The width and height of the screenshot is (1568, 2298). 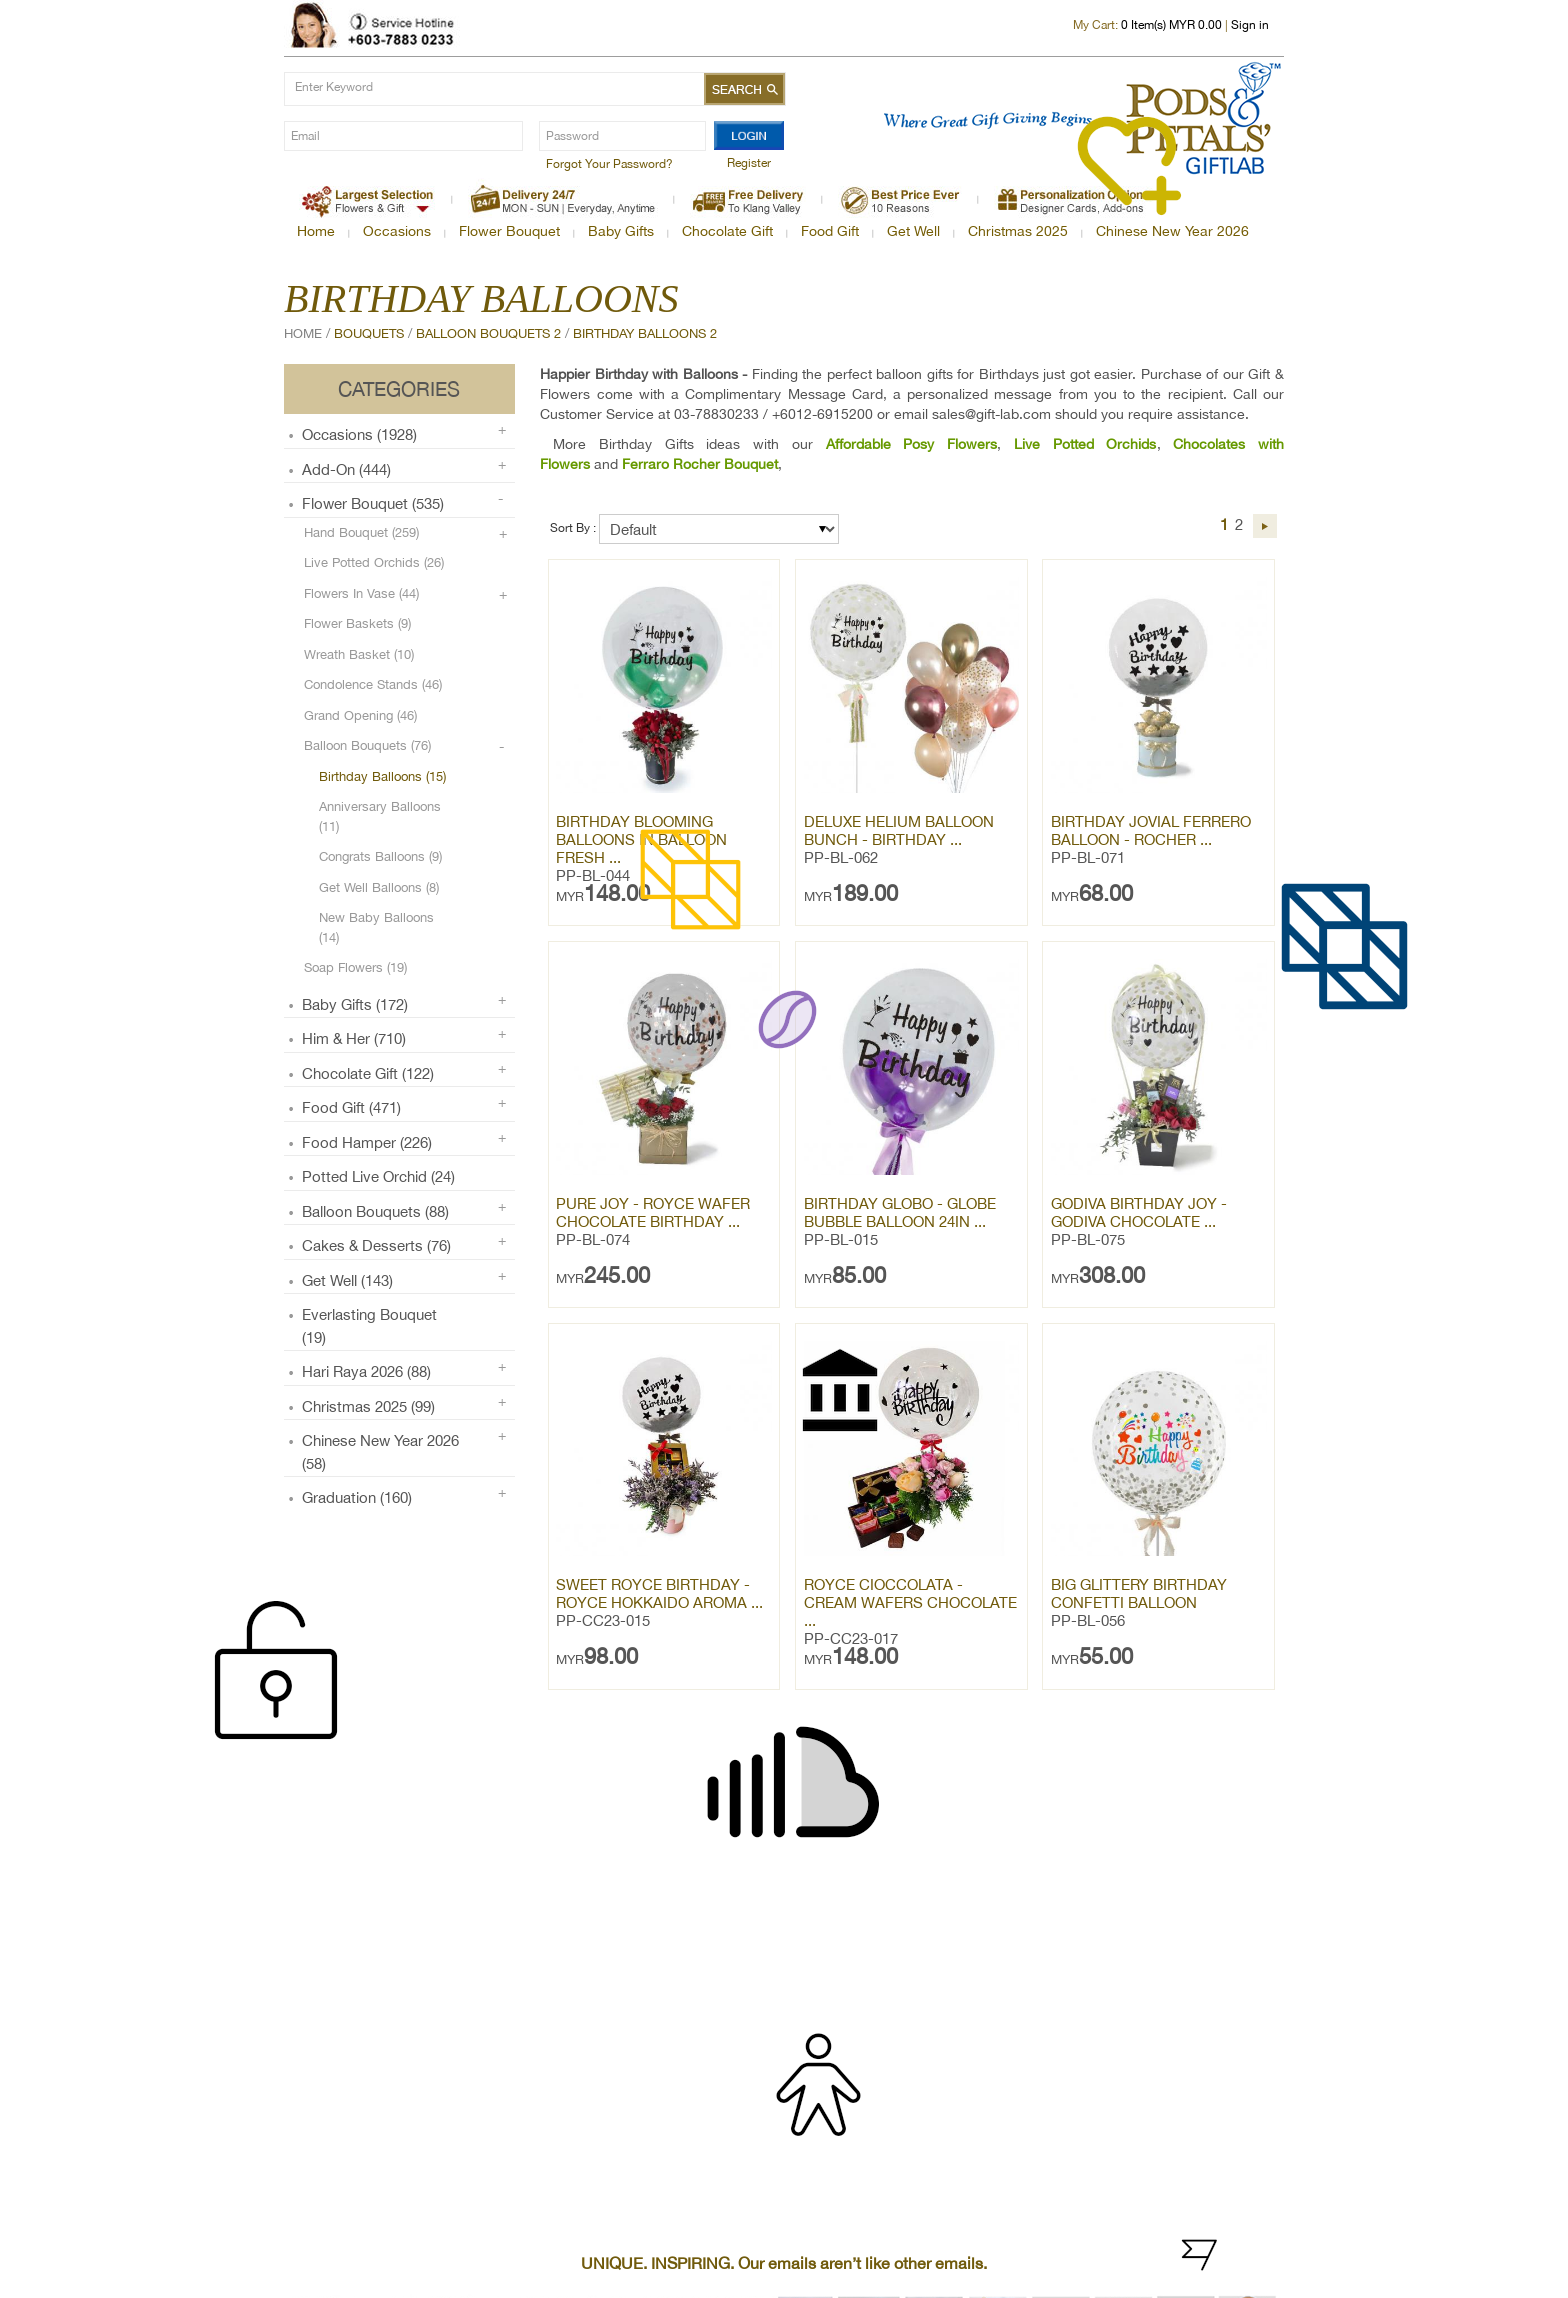 I want to click on flag or bookmark an item, so click(x=1198, y=2253).